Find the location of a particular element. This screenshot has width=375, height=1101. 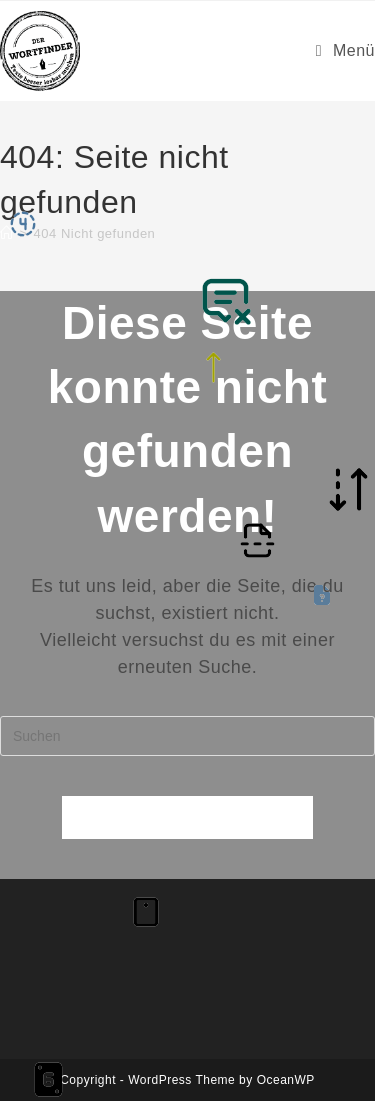

a six of any suit in a card game is located at coordinates (48, 1079).